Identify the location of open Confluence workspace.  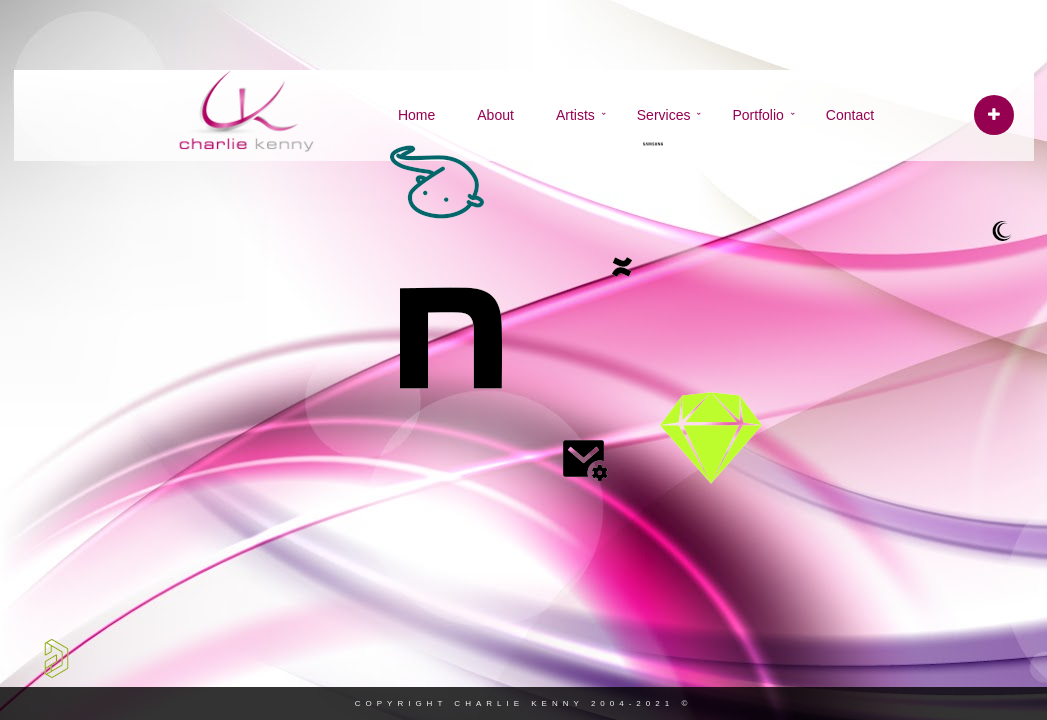
(622, 267).